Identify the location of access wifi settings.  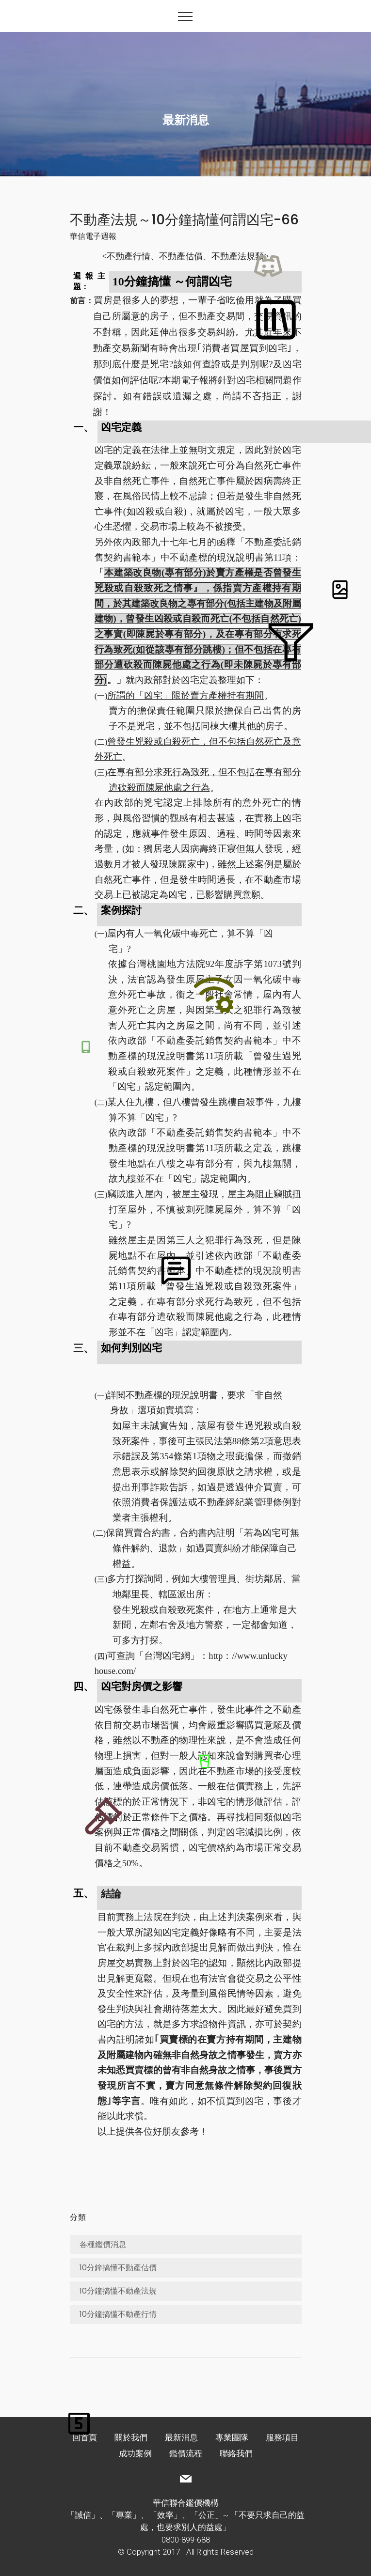
(214, 994).